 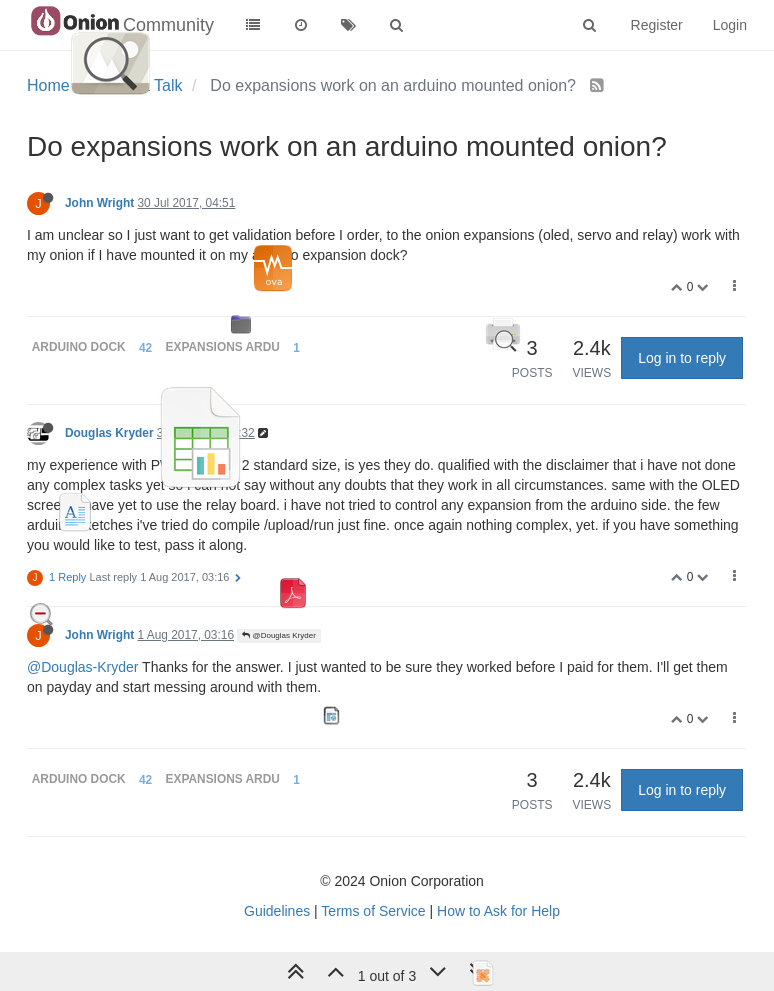 I want to click on preview document before printing, so click(x=503, y=334).